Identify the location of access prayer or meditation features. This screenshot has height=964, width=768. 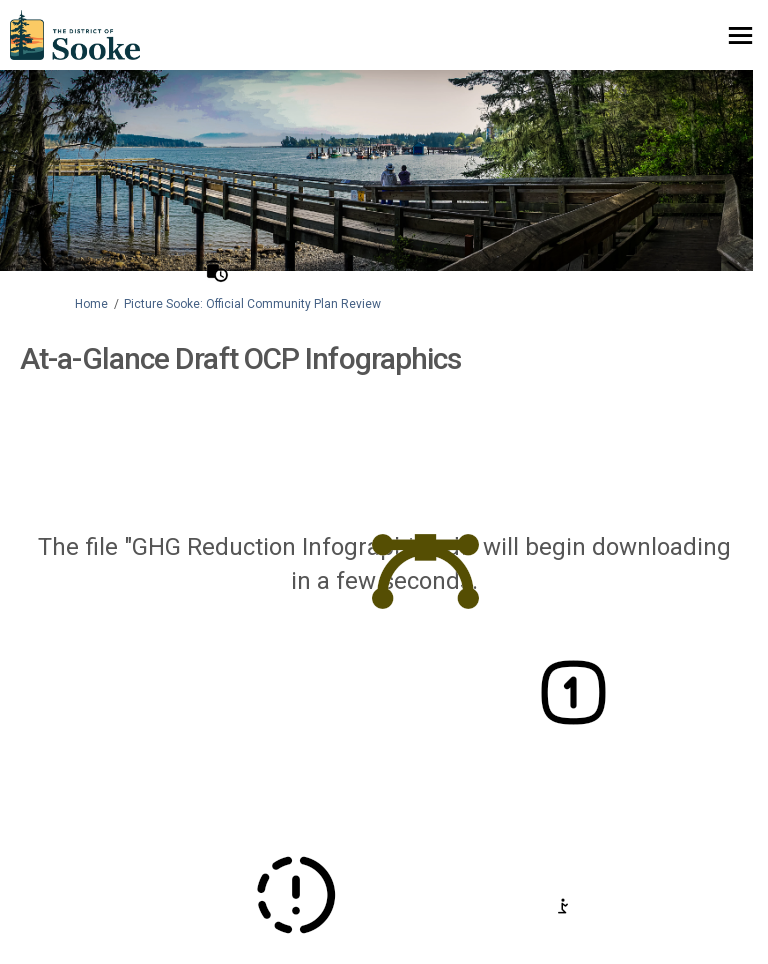
(563, 906).